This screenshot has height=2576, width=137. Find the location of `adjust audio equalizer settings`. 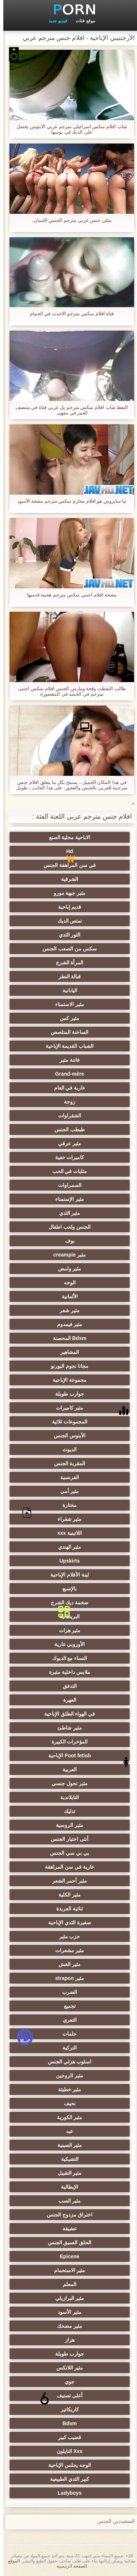

adjust audio equalizer settings is located at coordinates (123, 1410).